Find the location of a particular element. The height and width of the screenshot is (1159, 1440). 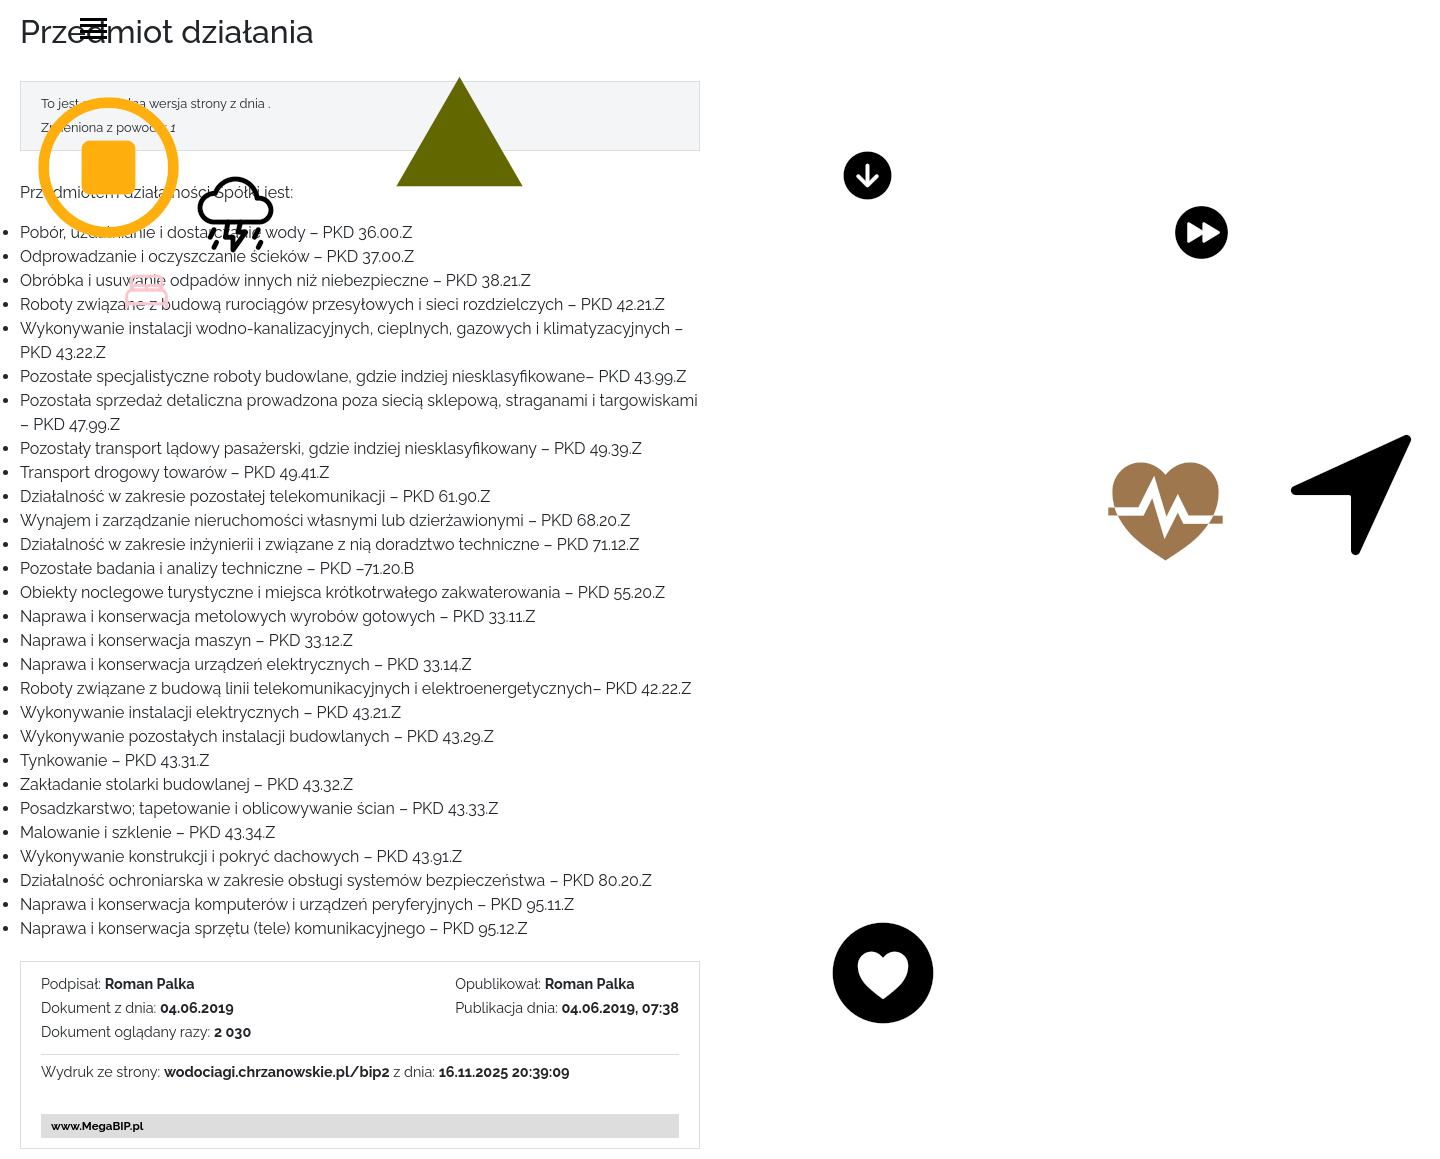

add to favorites is located at coordinates (883, 973).